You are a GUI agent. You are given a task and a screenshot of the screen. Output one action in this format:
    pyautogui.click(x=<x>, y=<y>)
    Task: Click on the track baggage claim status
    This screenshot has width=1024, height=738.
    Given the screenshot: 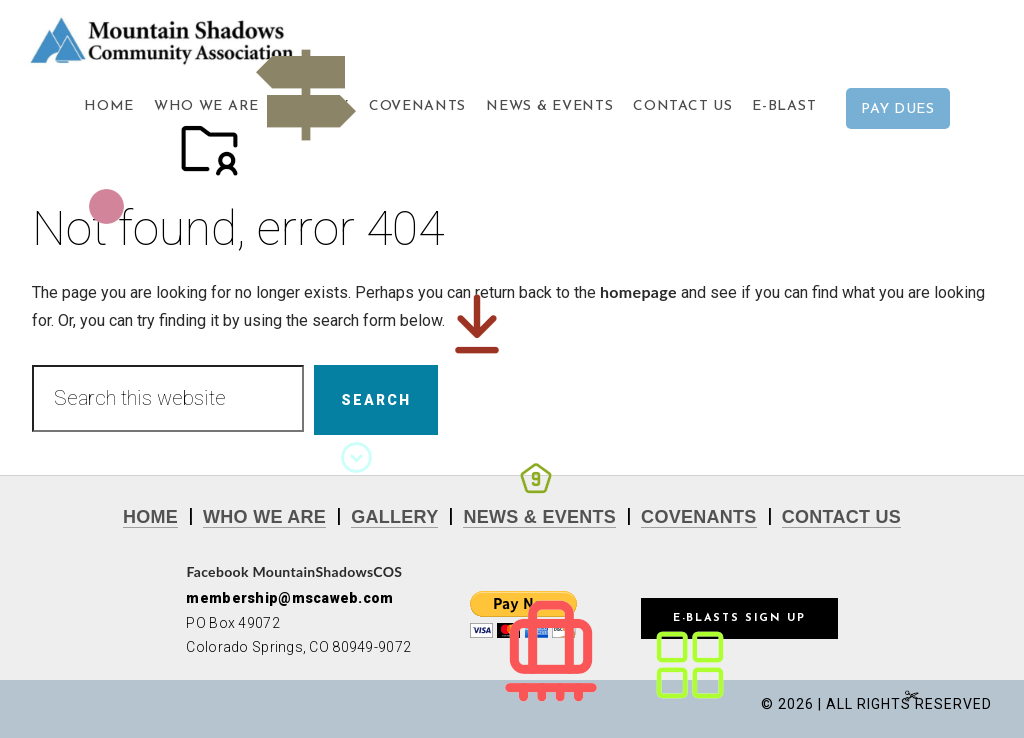 What is the action you would take?
    pyautogui.click(x=551, y=651)
    